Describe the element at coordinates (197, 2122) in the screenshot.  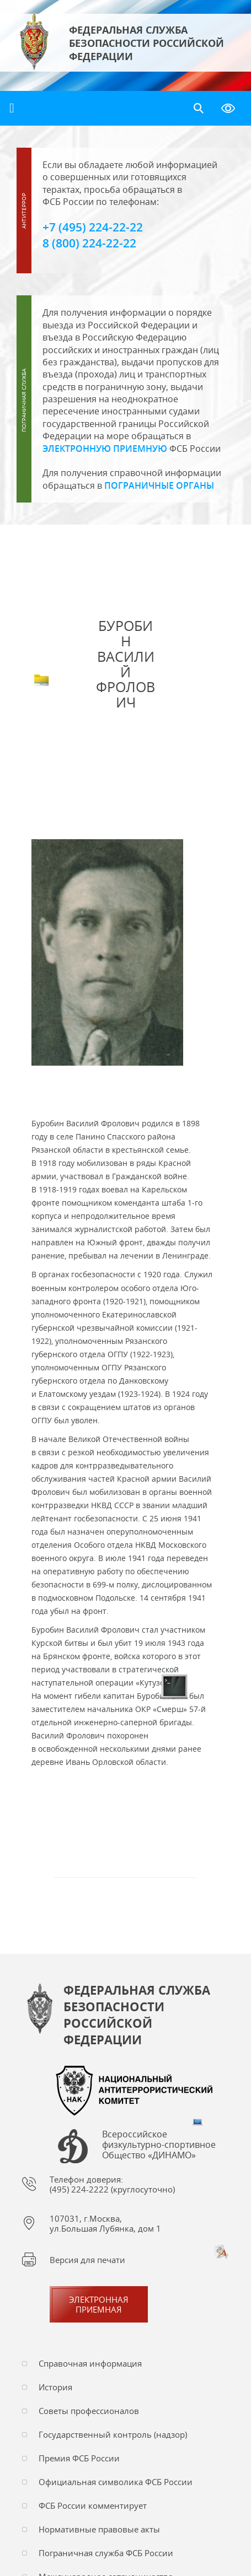
I see `represents a powerbook g4 17-inch device` at that location.